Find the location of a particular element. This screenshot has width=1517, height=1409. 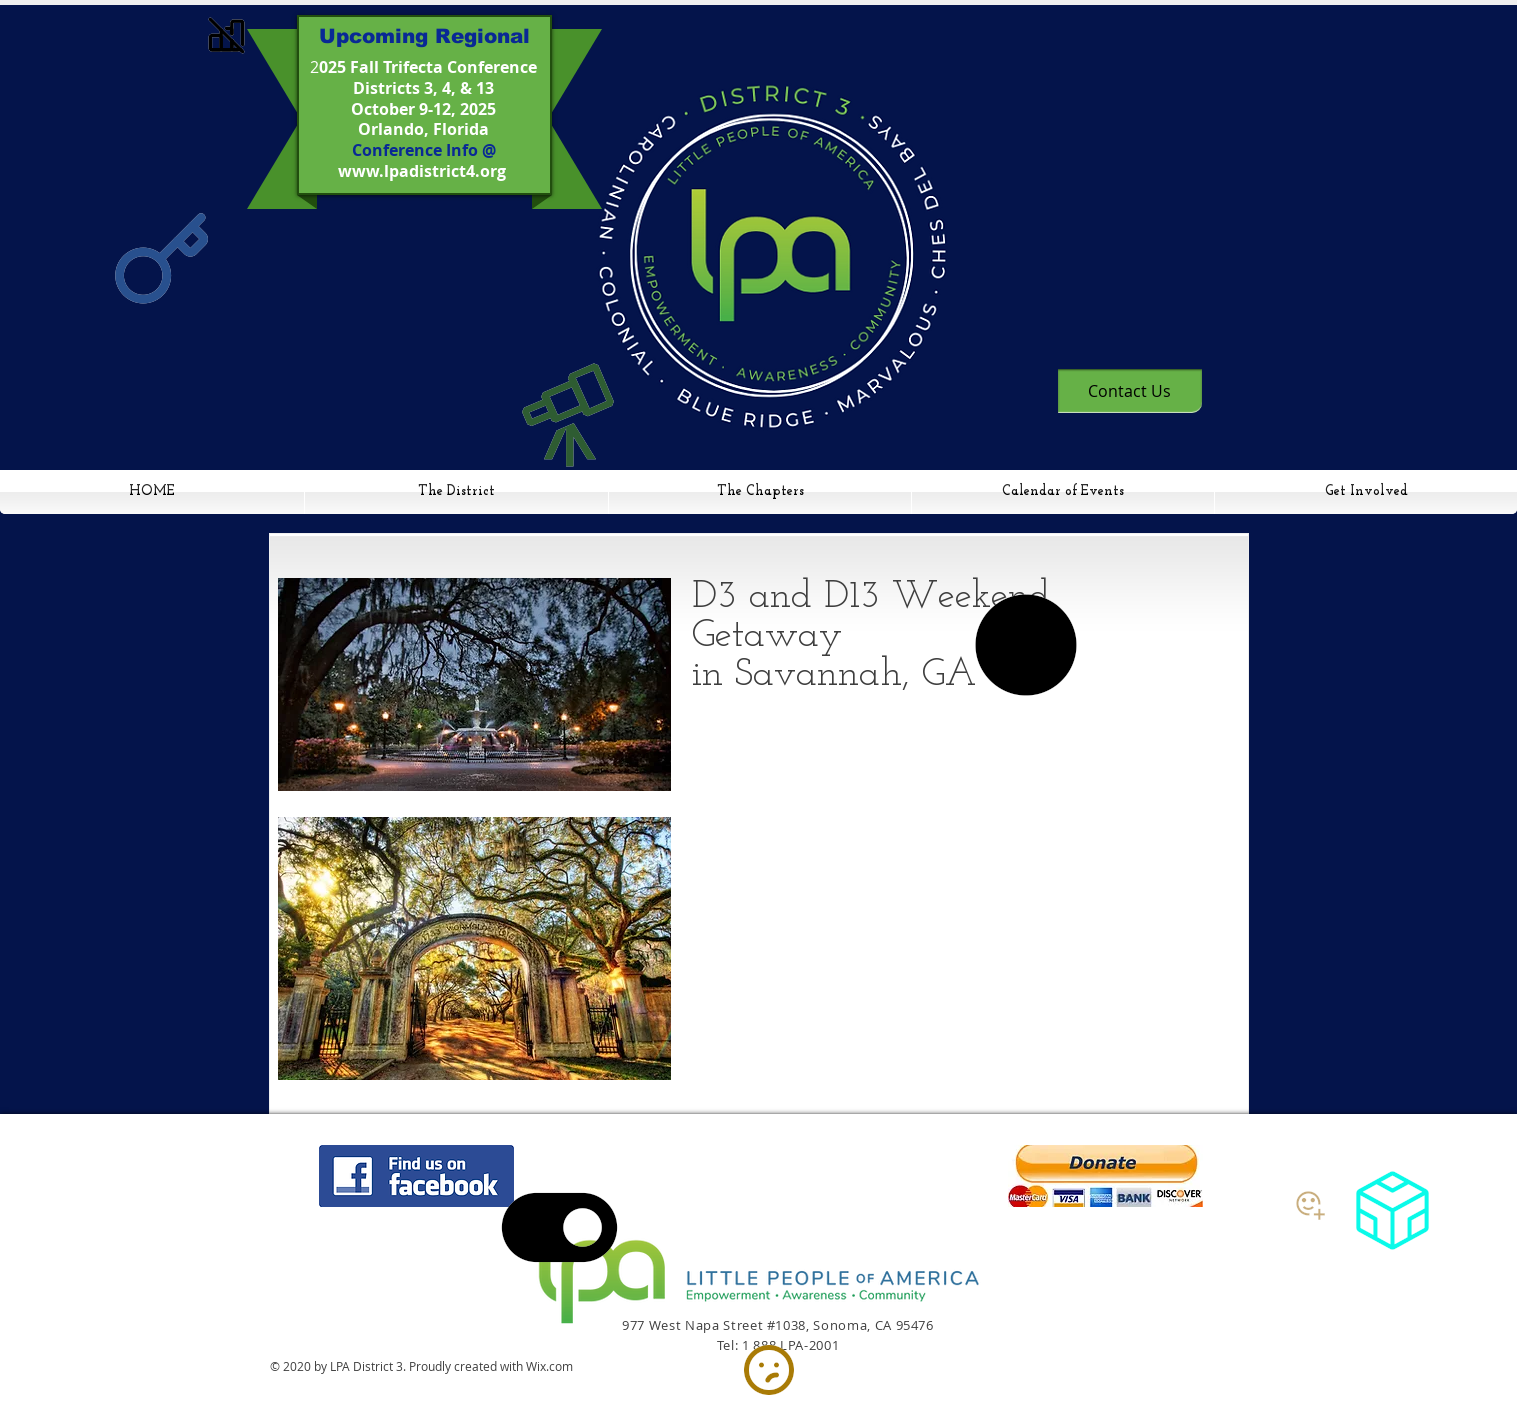

indicates an unread notification or message is located at coordinates (1026, 645).